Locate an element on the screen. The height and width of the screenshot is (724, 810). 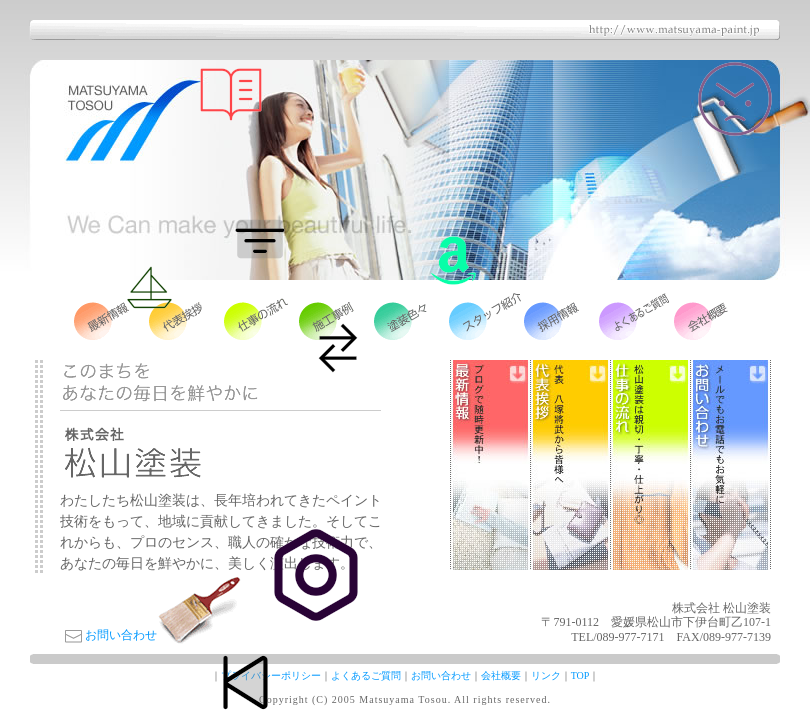
open reading mode or e-reader is located at coordinates (231, 90).